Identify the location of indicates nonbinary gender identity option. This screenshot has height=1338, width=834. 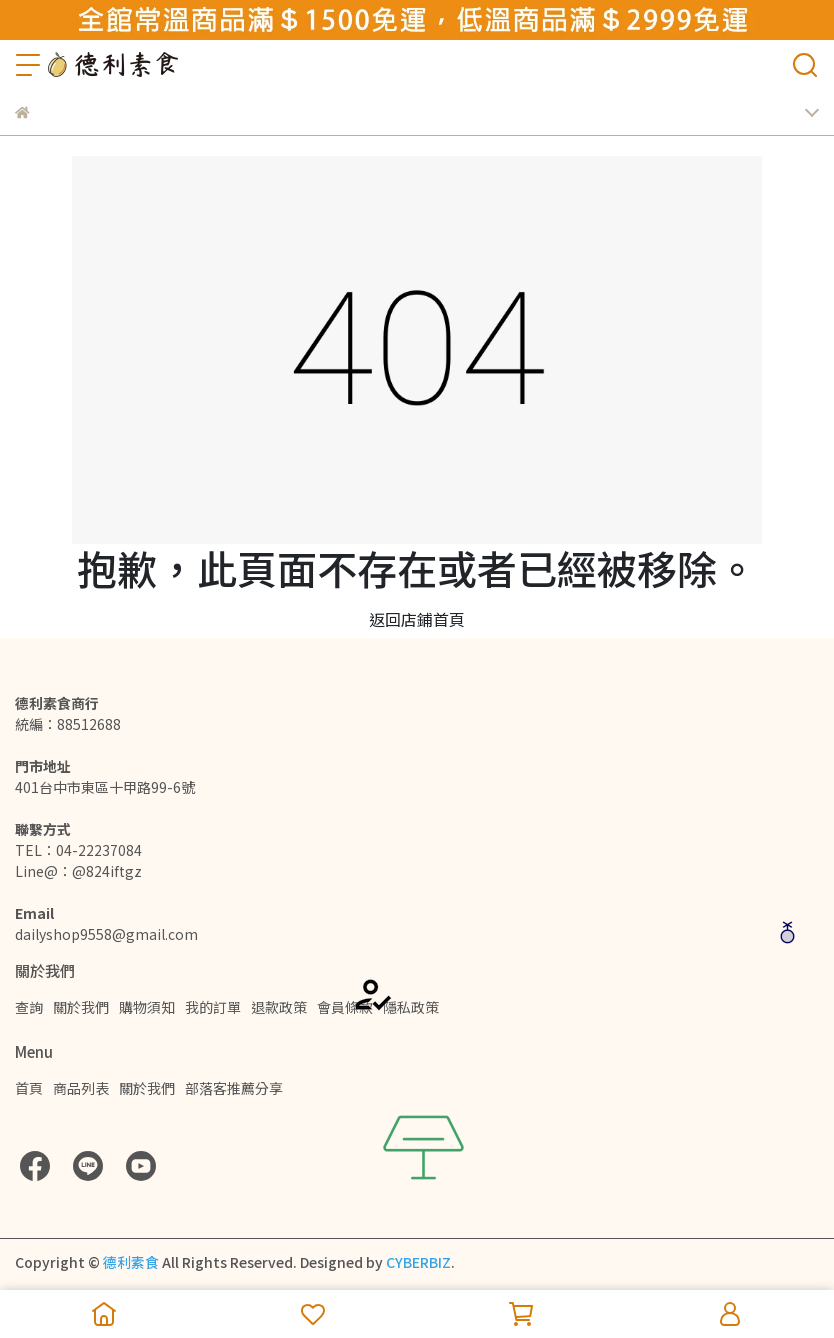
(787, 932).